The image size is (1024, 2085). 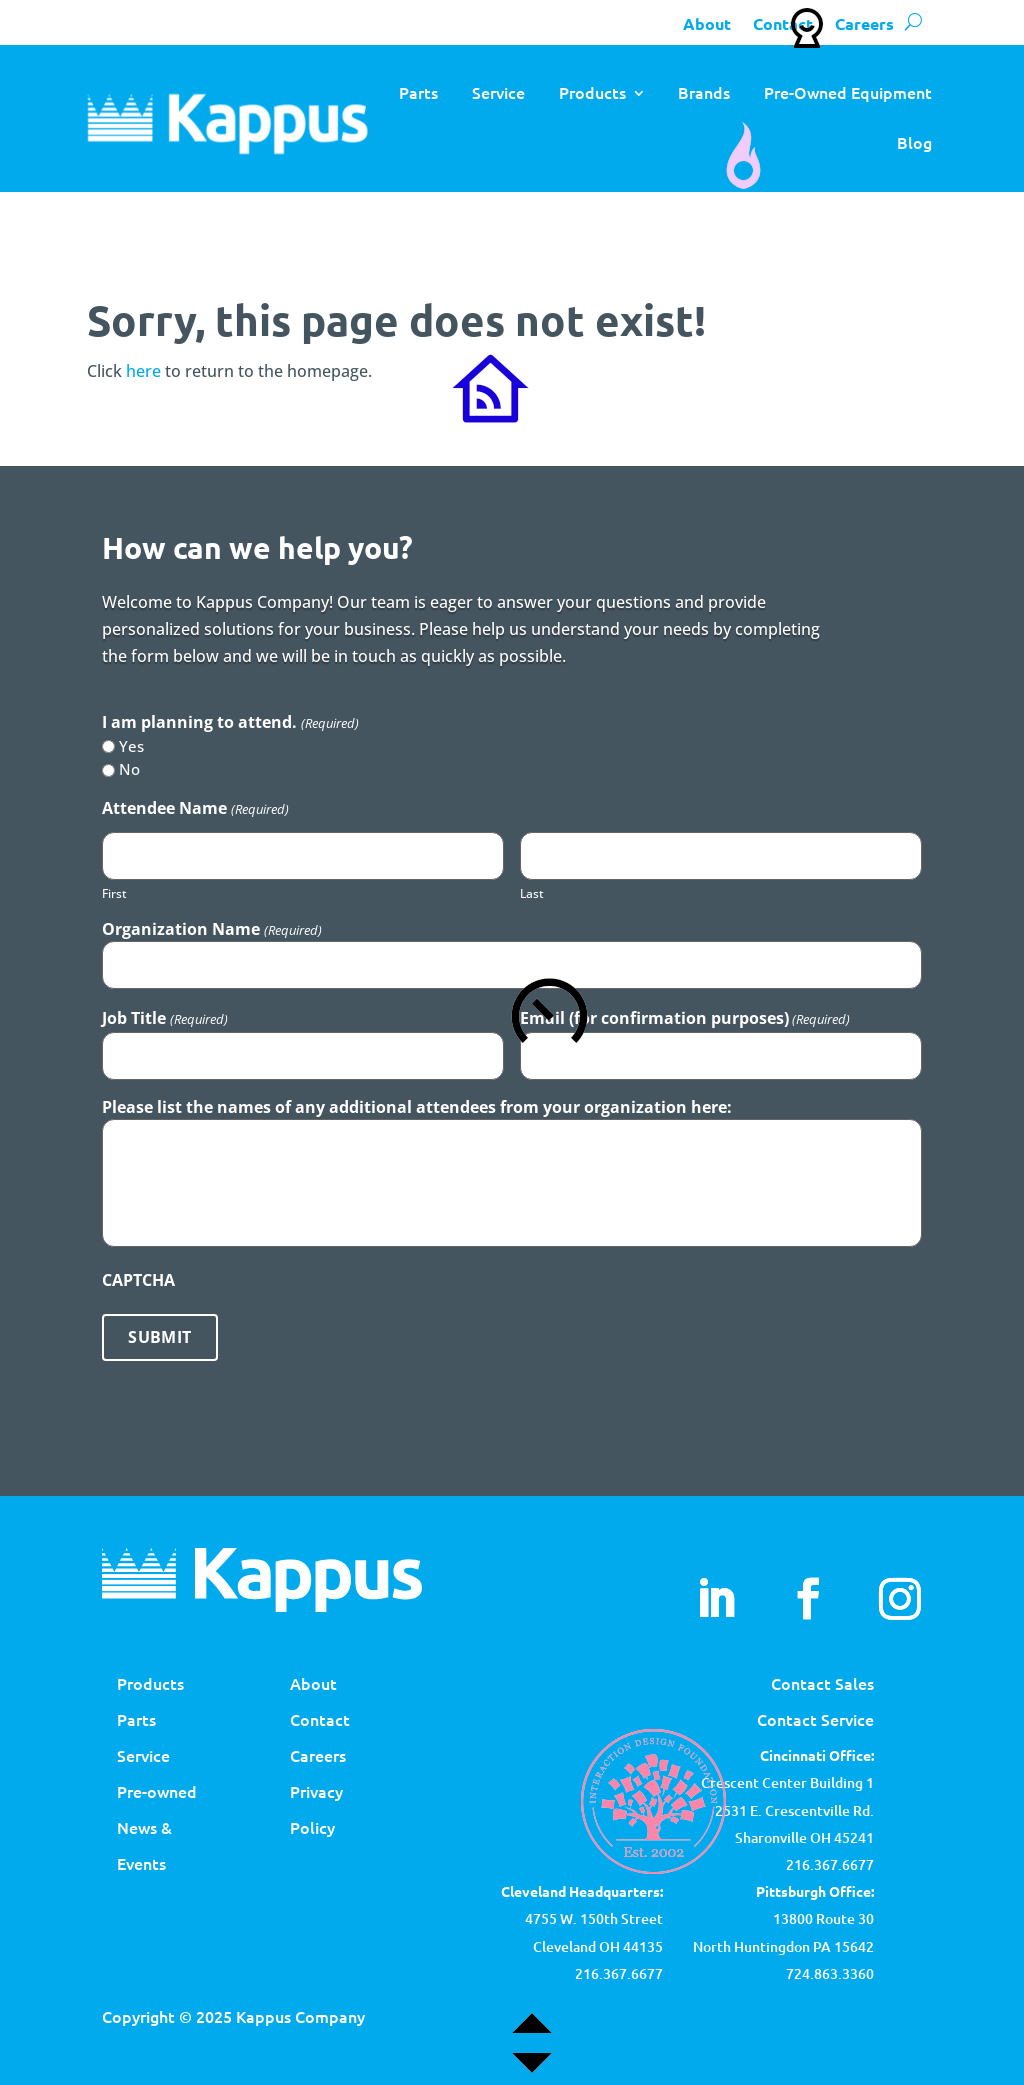 I want to click on view user profile, so click(x=807, y=28).